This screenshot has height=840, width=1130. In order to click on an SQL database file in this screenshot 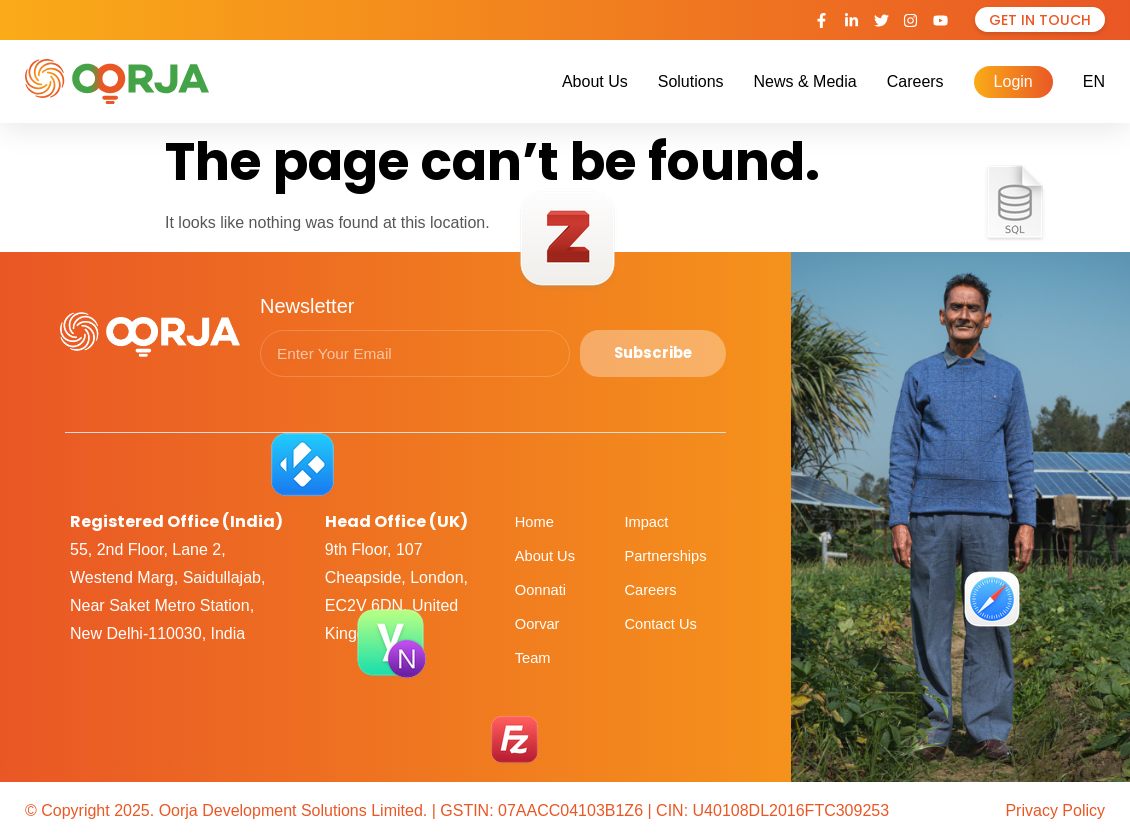, I will do `click(1015, 203)`.